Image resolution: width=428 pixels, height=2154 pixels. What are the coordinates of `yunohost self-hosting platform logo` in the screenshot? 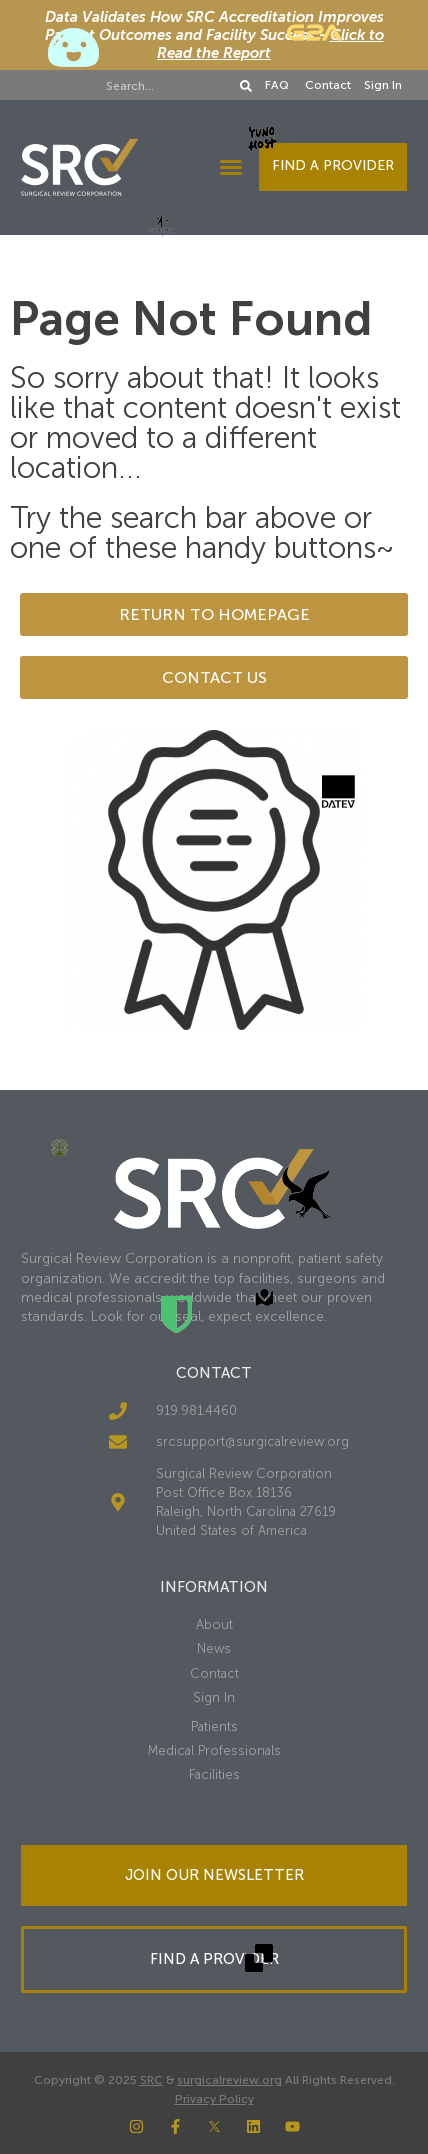 It's located at (262, 138).